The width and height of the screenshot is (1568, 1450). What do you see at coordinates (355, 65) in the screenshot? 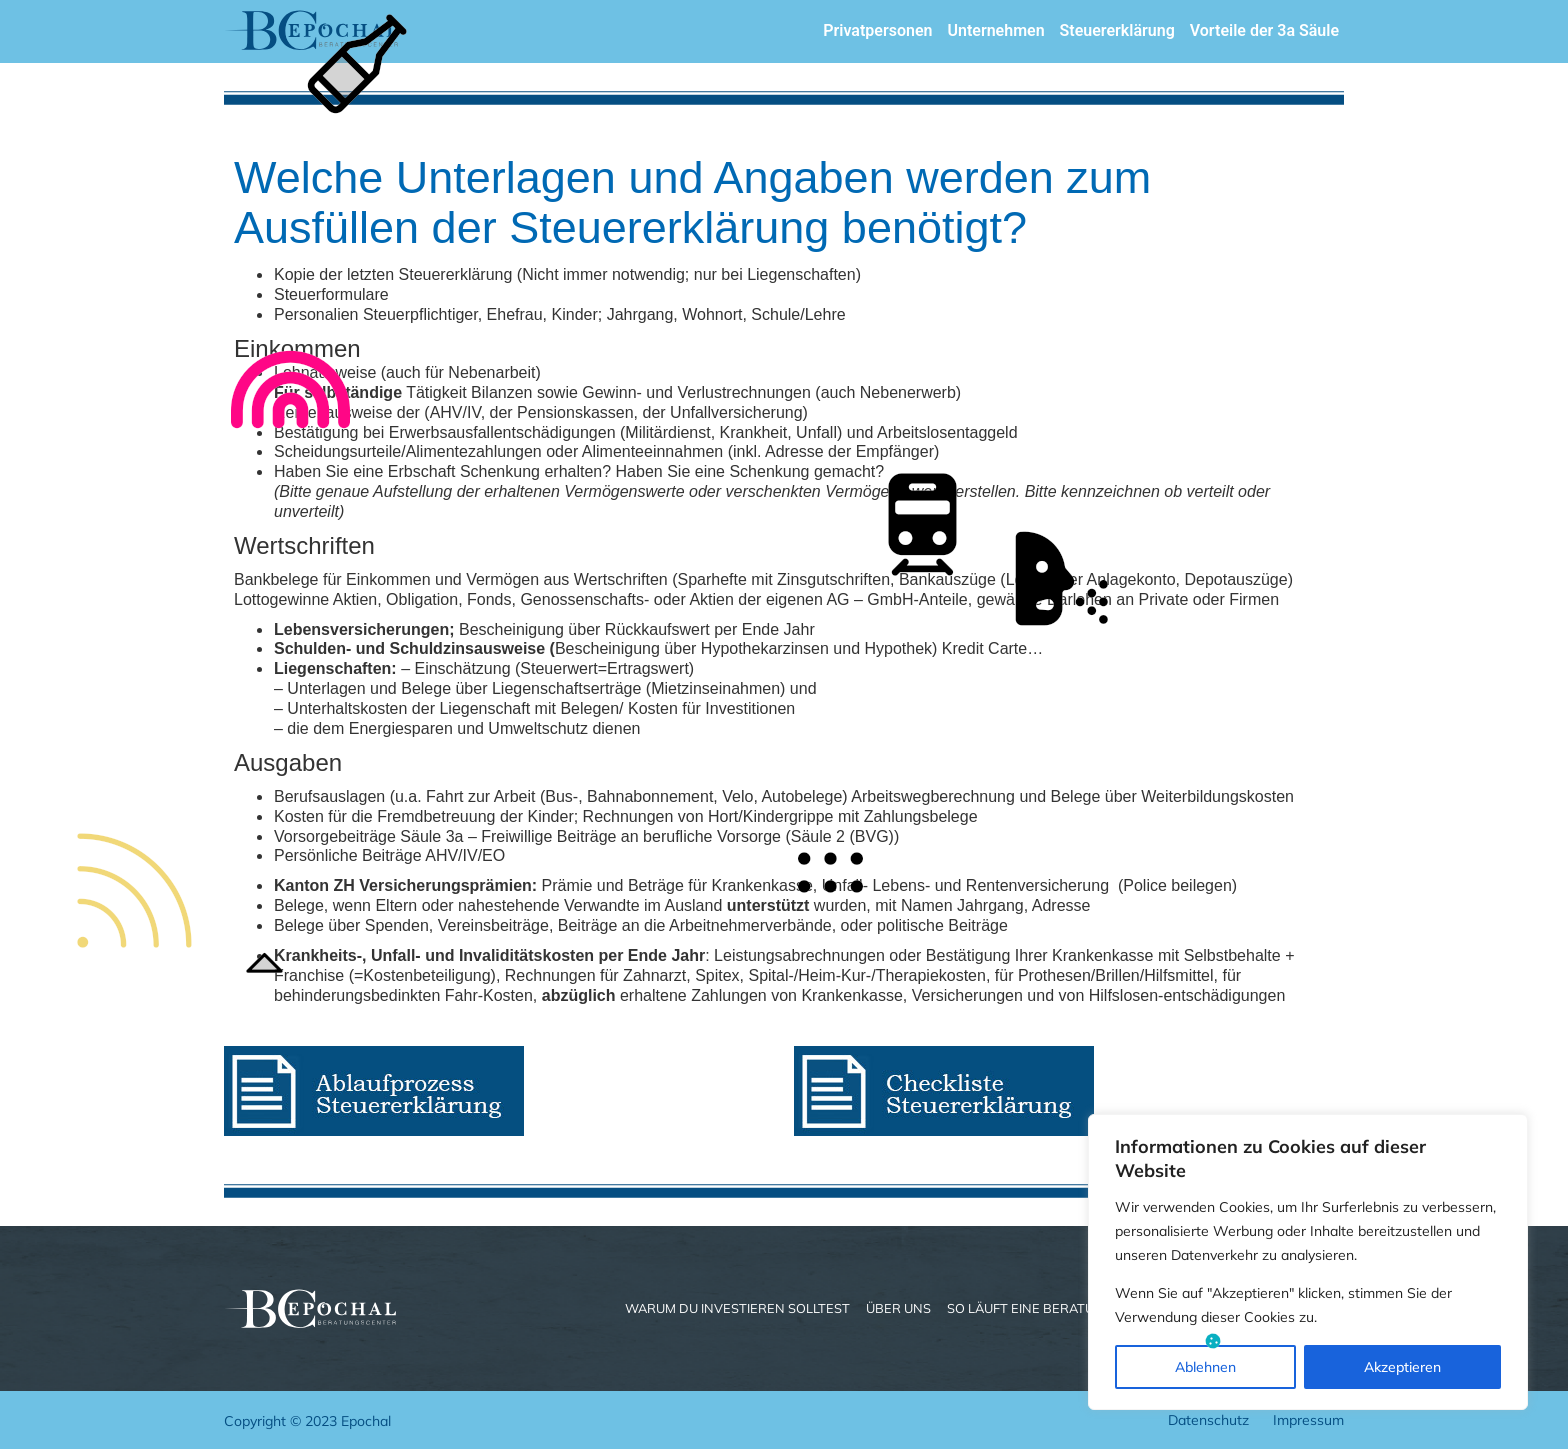
I see `browse alcoholic beverage options` at bounding box center [355, 65].